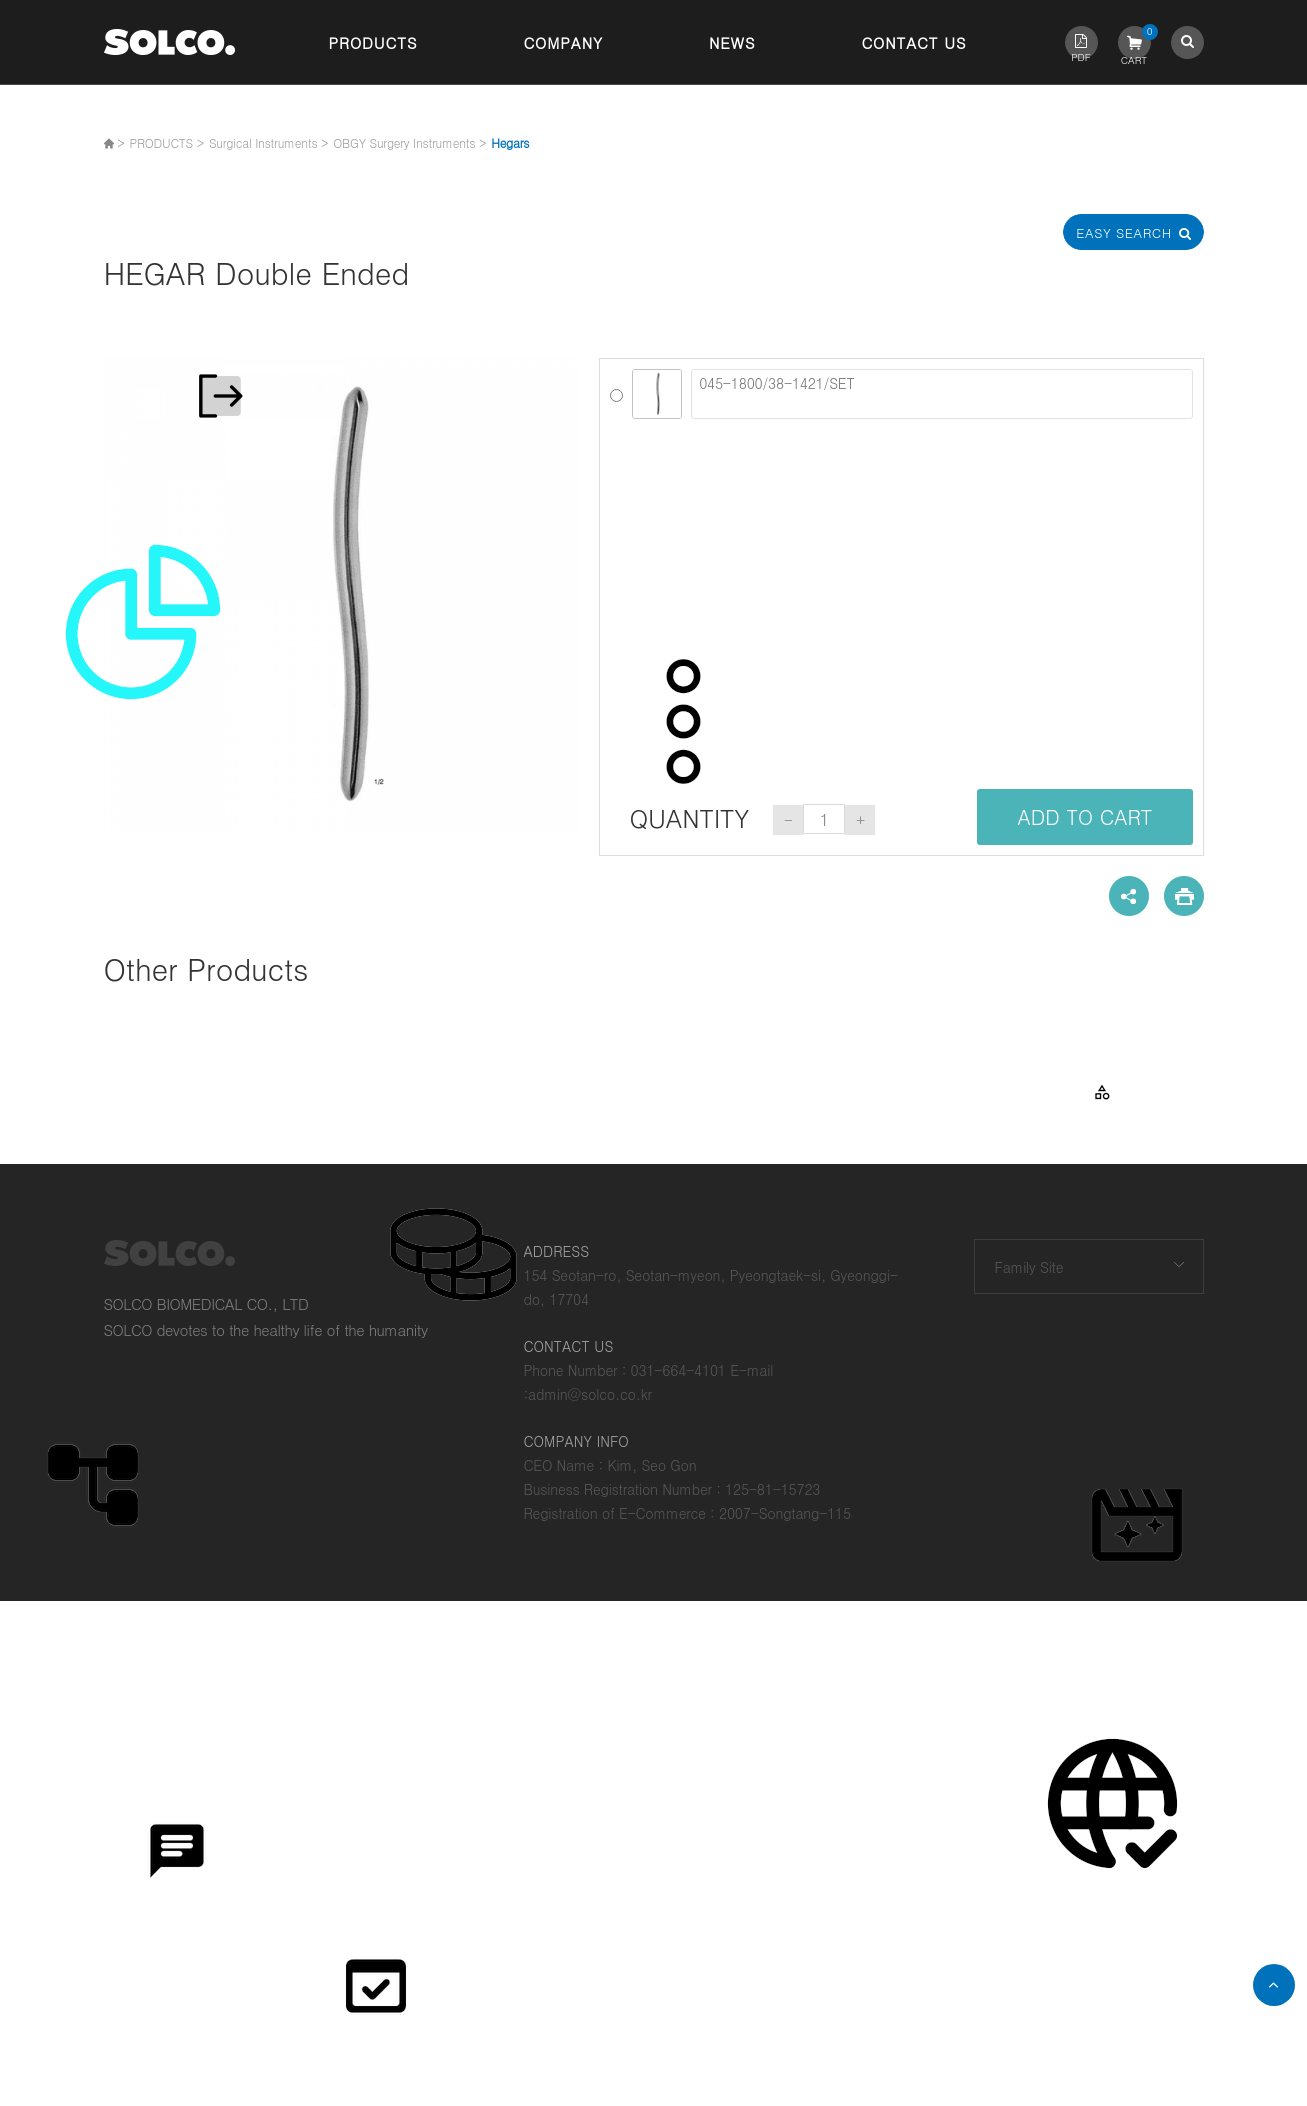  What do you see at coordinates (683, 721) in the screenshot?
I see `open more options menu` at bounding box center [683, 721].